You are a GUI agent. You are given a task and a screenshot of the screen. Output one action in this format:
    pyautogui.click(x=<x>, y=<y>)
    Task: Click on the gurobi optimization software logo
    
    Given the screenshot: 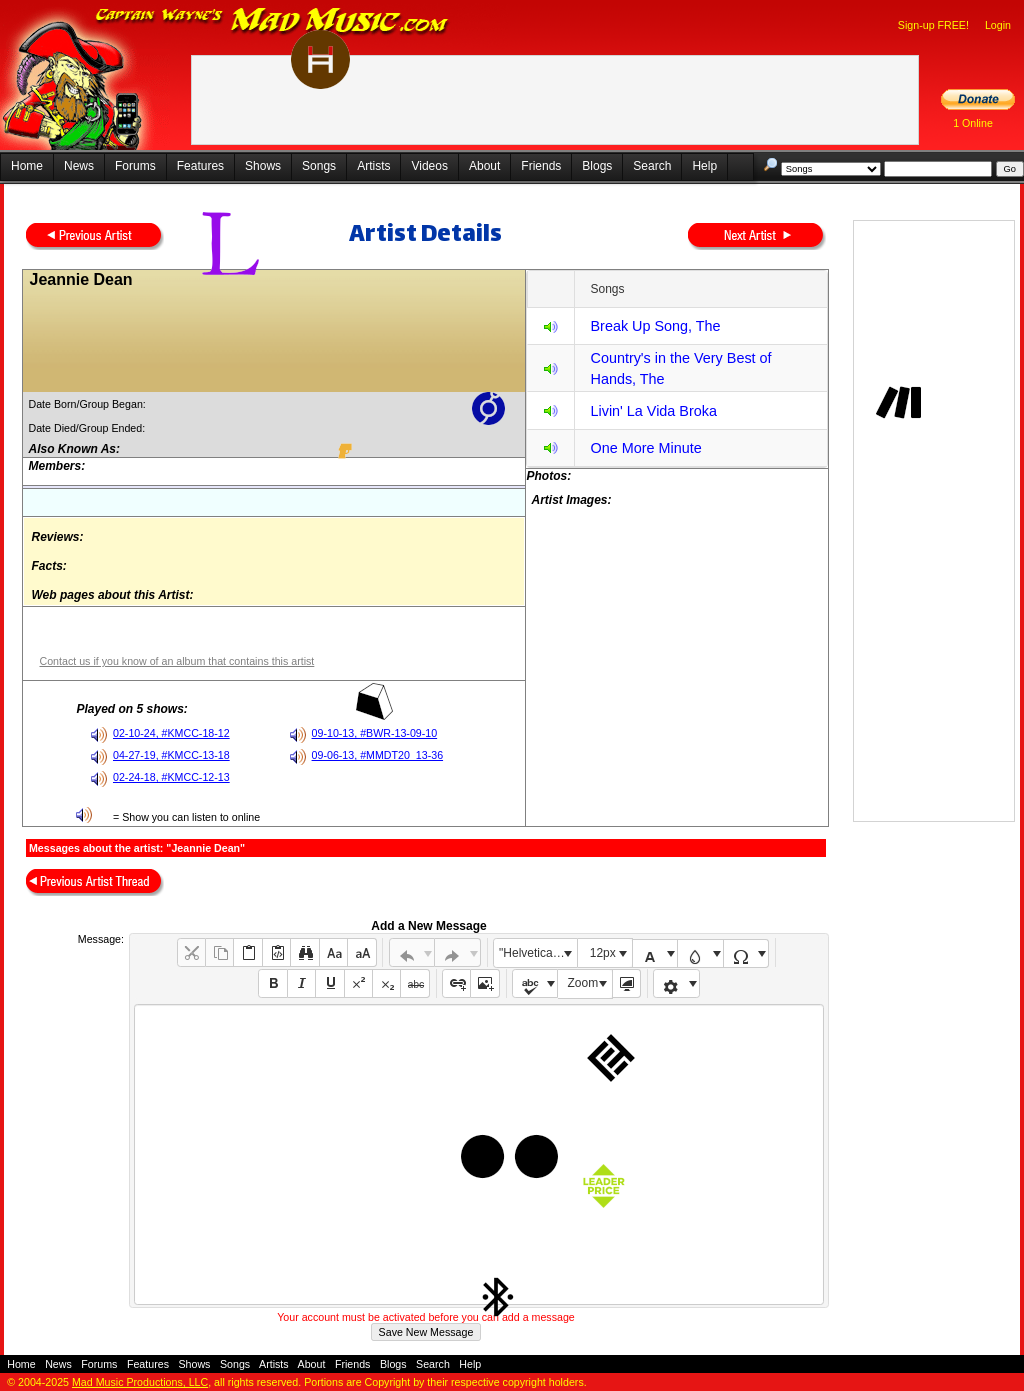 What is the action you would take?
    pyautogui.click(x=374, y=701)
    